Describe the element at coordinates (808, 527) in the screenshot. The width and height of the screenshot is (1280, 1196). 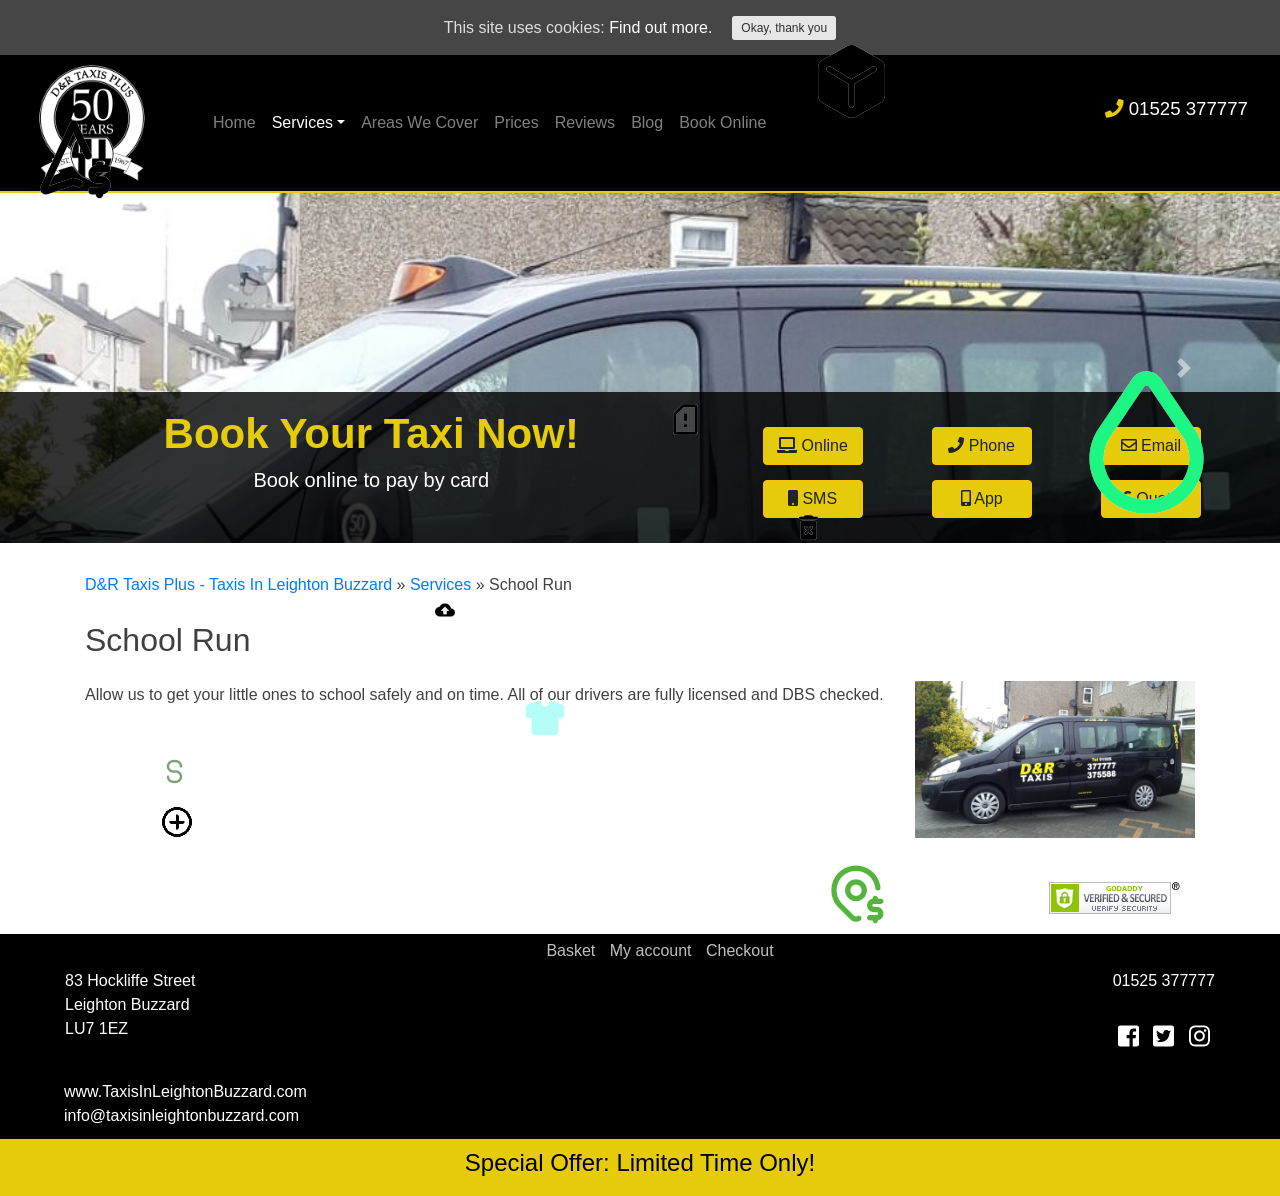
I see `permanently delete an item` at that location.